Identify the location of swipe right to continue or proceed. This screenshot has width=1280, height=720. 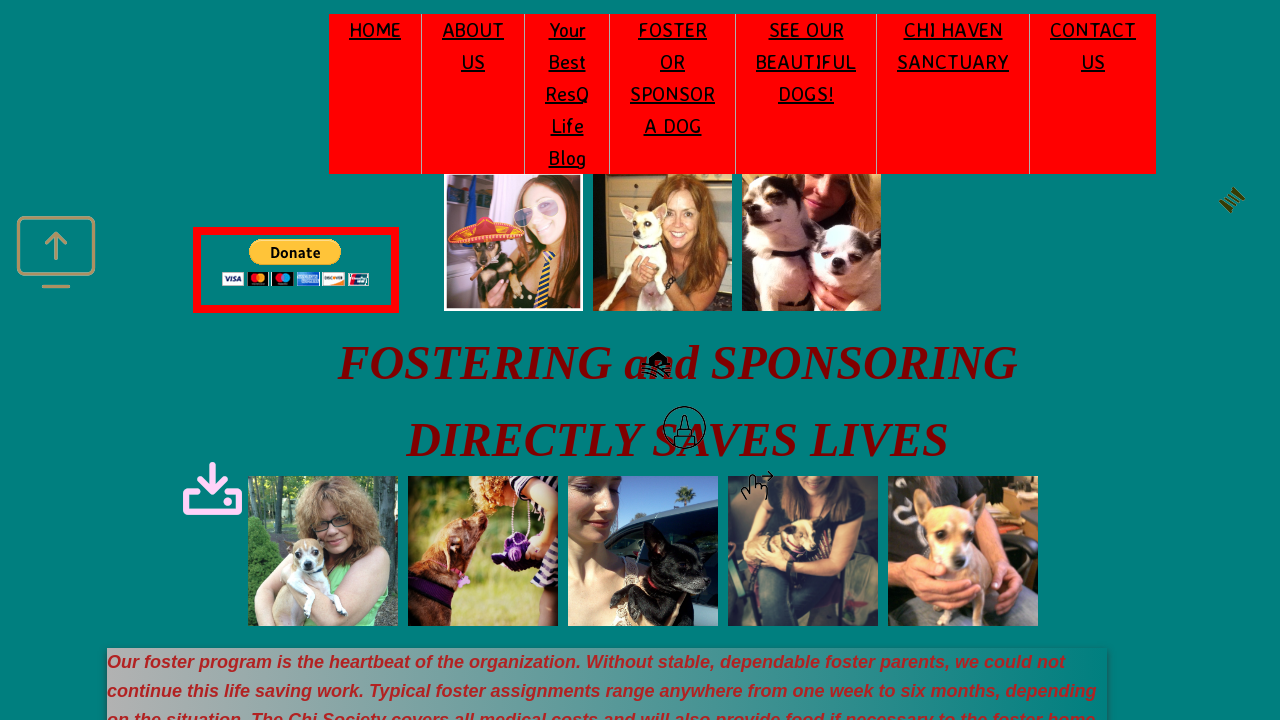
(755, 486).